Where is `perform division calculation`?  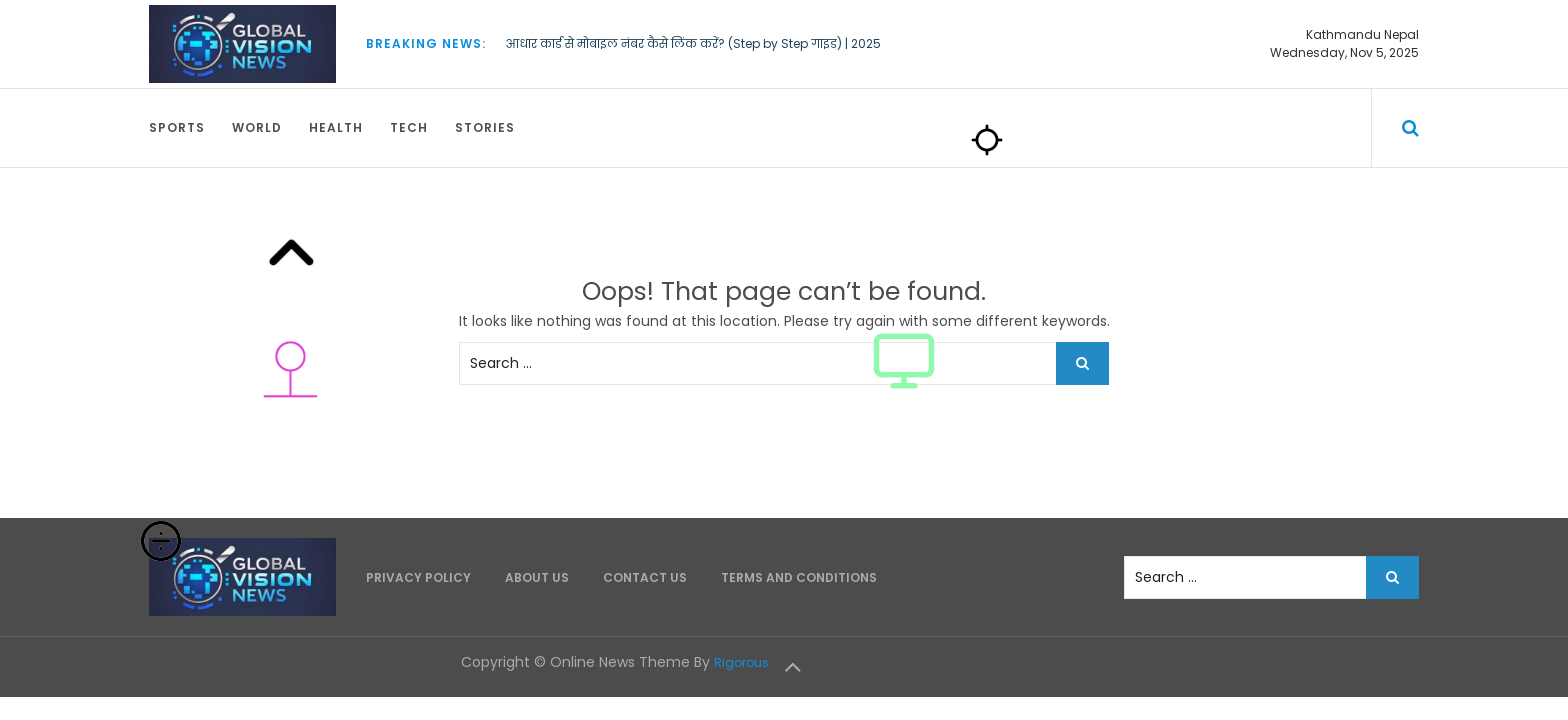
perform division calculation is located at coordinates (161, 541).